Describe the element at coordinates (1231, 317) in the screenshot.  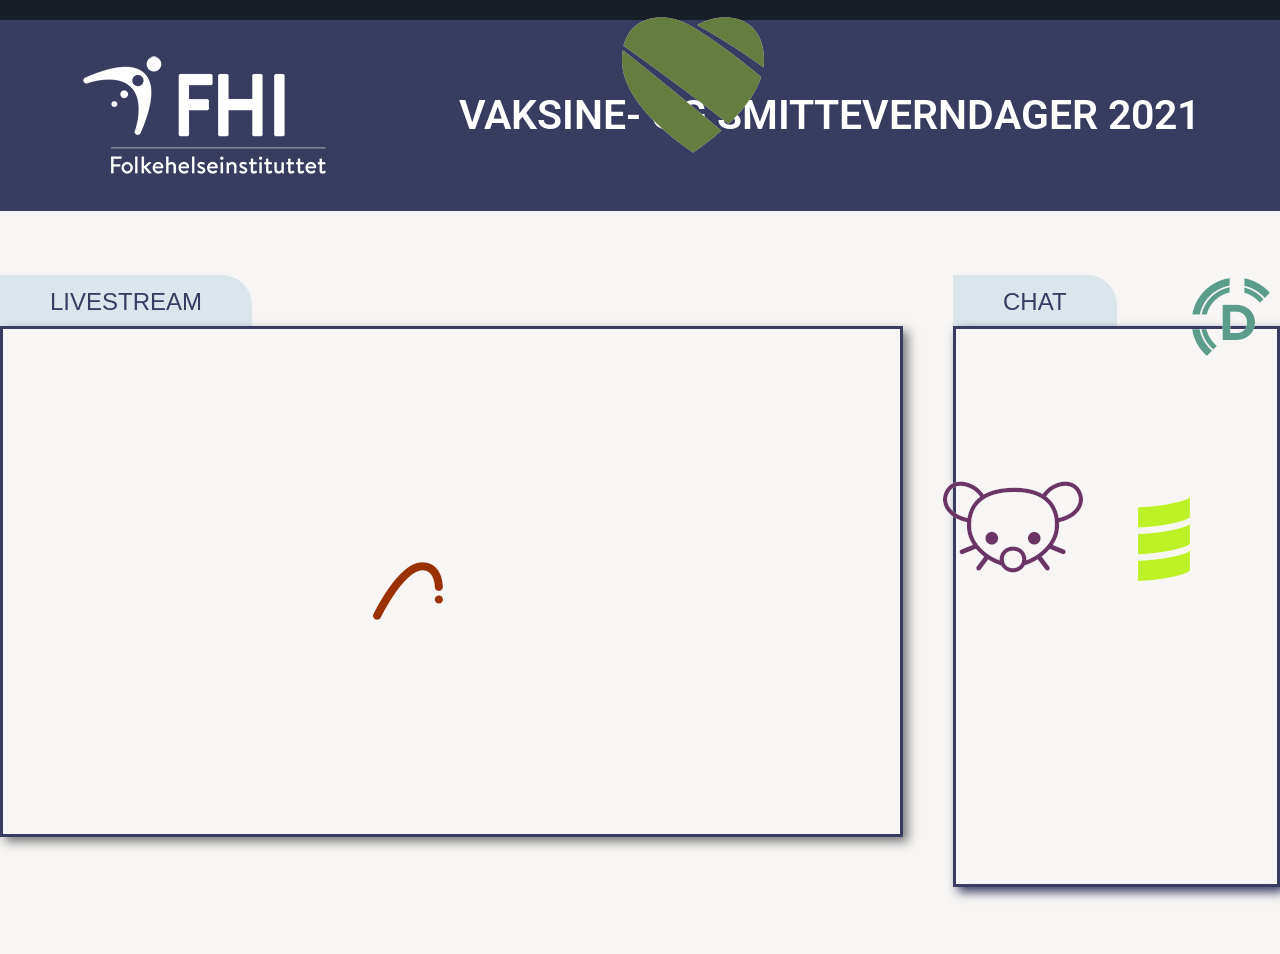
I see `OWASP Dependency-Check logo` at that location.